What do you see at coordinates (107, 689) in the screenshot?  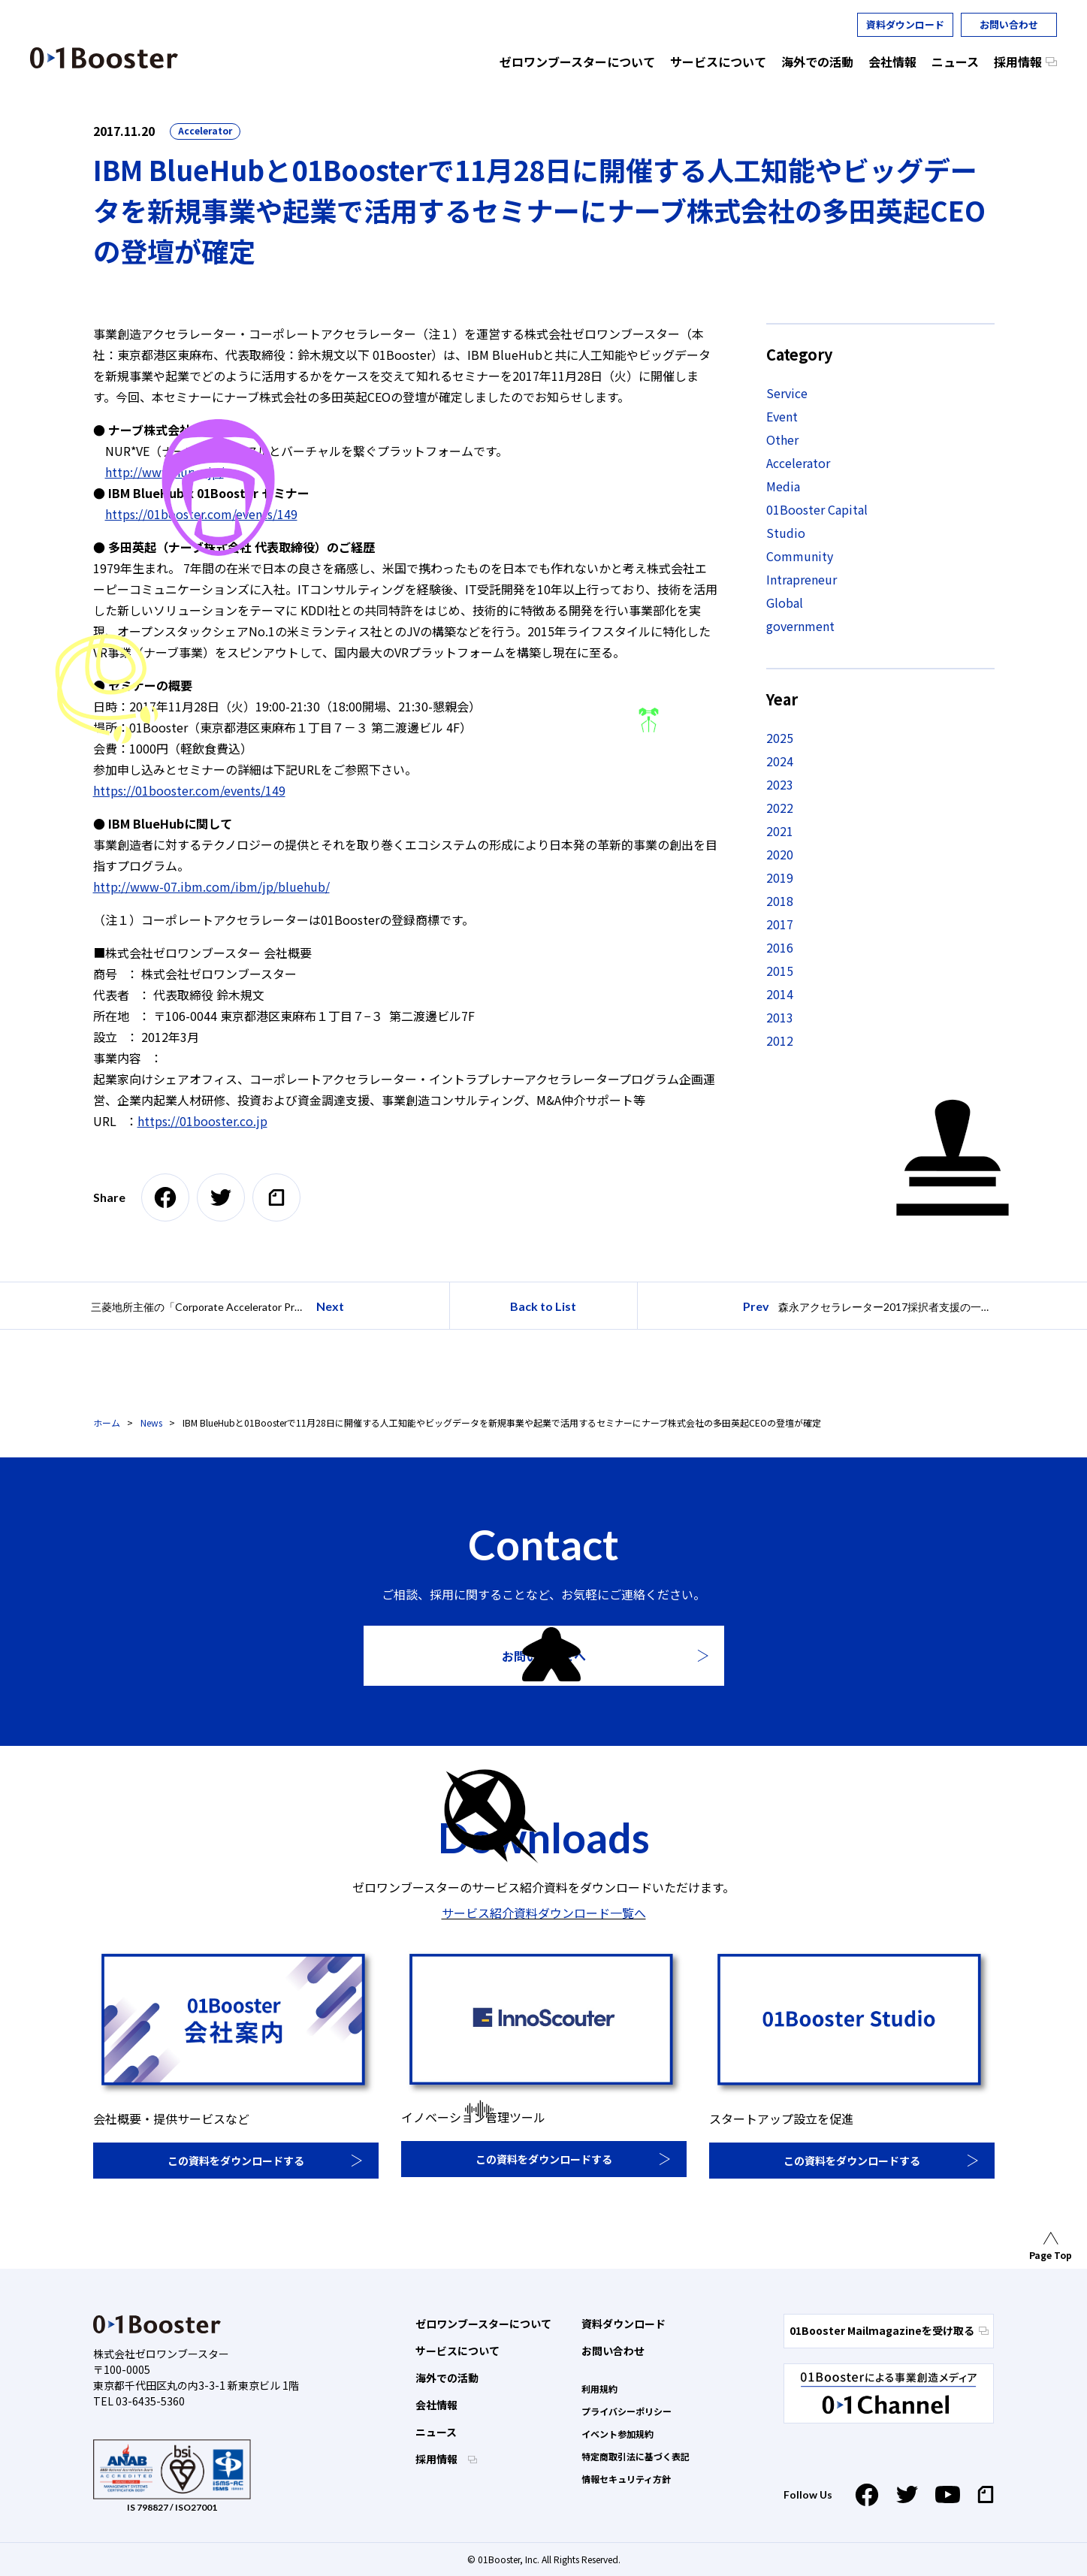 I see `hunting bolas weapon item in game inventory` at bounding box center [107, 689].